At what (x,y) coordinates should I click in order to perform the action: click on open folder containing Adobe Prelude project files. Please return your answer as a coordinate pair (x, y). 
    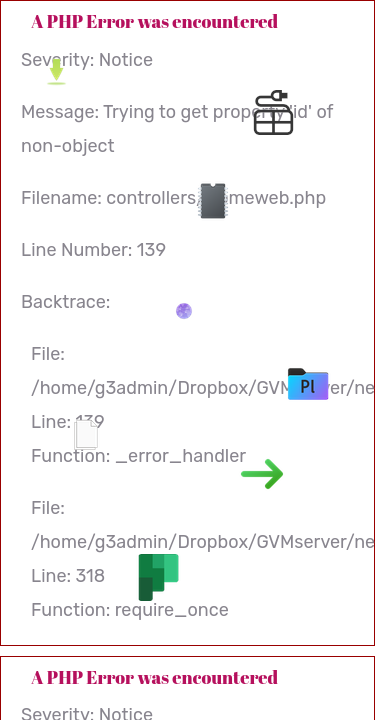
    Looking at the image, I should click on (308, 385).